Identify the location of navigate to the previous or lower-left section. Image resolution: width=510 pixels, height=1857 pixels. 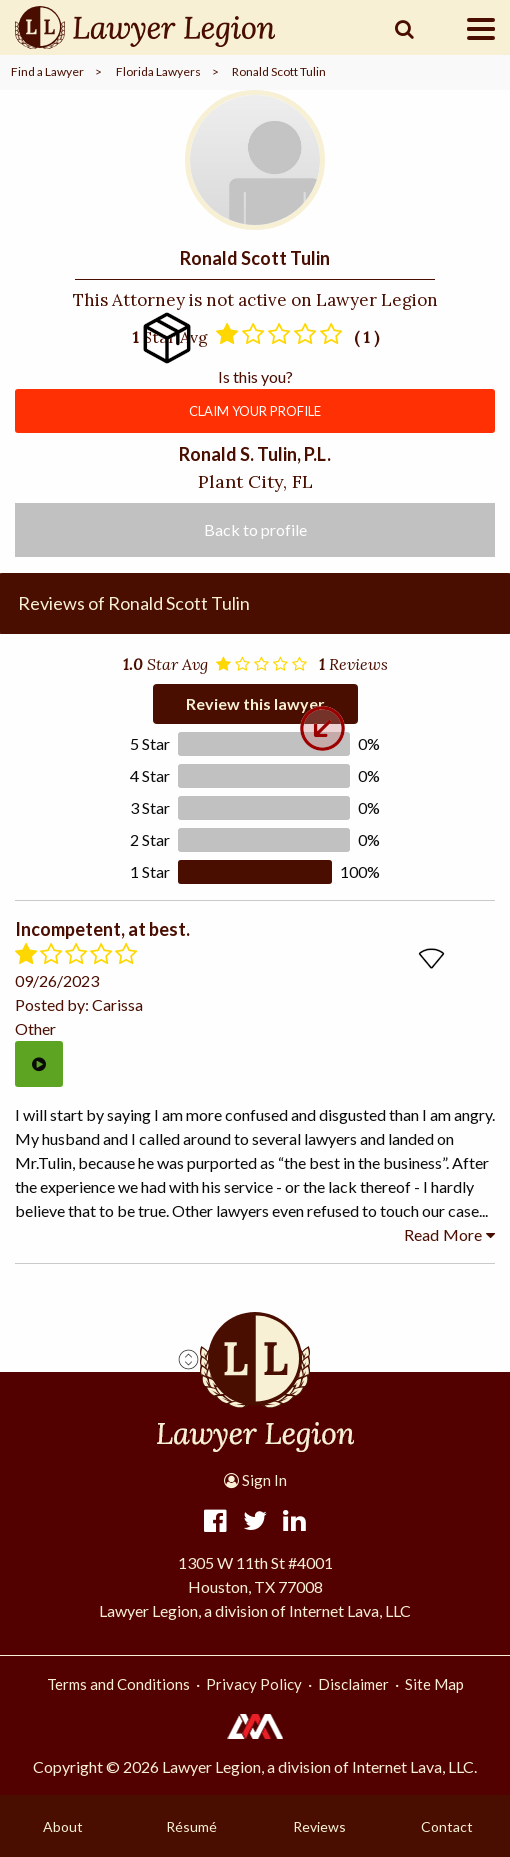
(322, 728).